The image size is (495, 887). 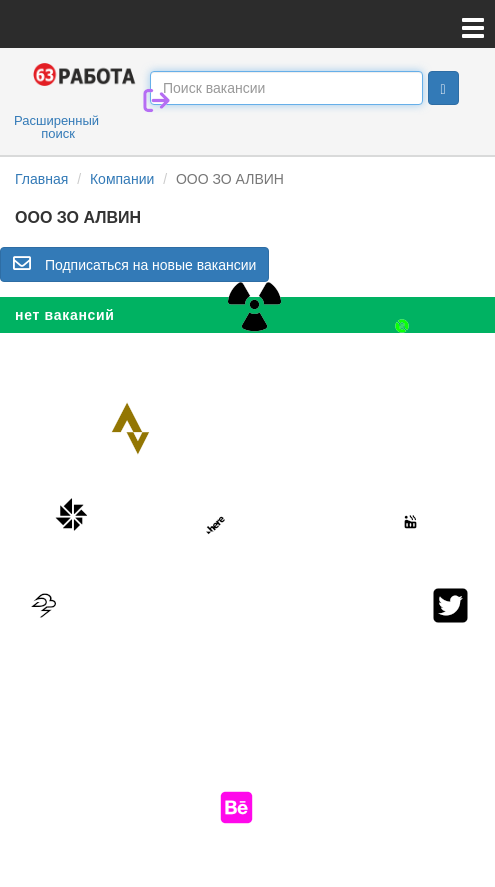 What do you see at coordinates (43, 605) in the screenshot?
I see `apache storm logo` at bounding box center [43, 605].